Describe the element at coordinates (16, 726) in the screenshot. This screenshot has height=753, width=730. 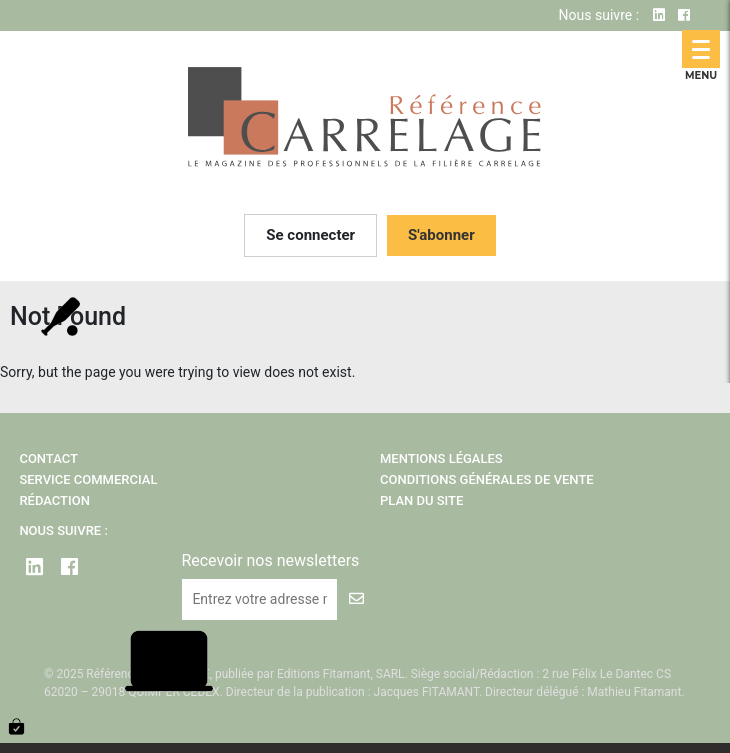
I see `purchase completed successfully` at that location.